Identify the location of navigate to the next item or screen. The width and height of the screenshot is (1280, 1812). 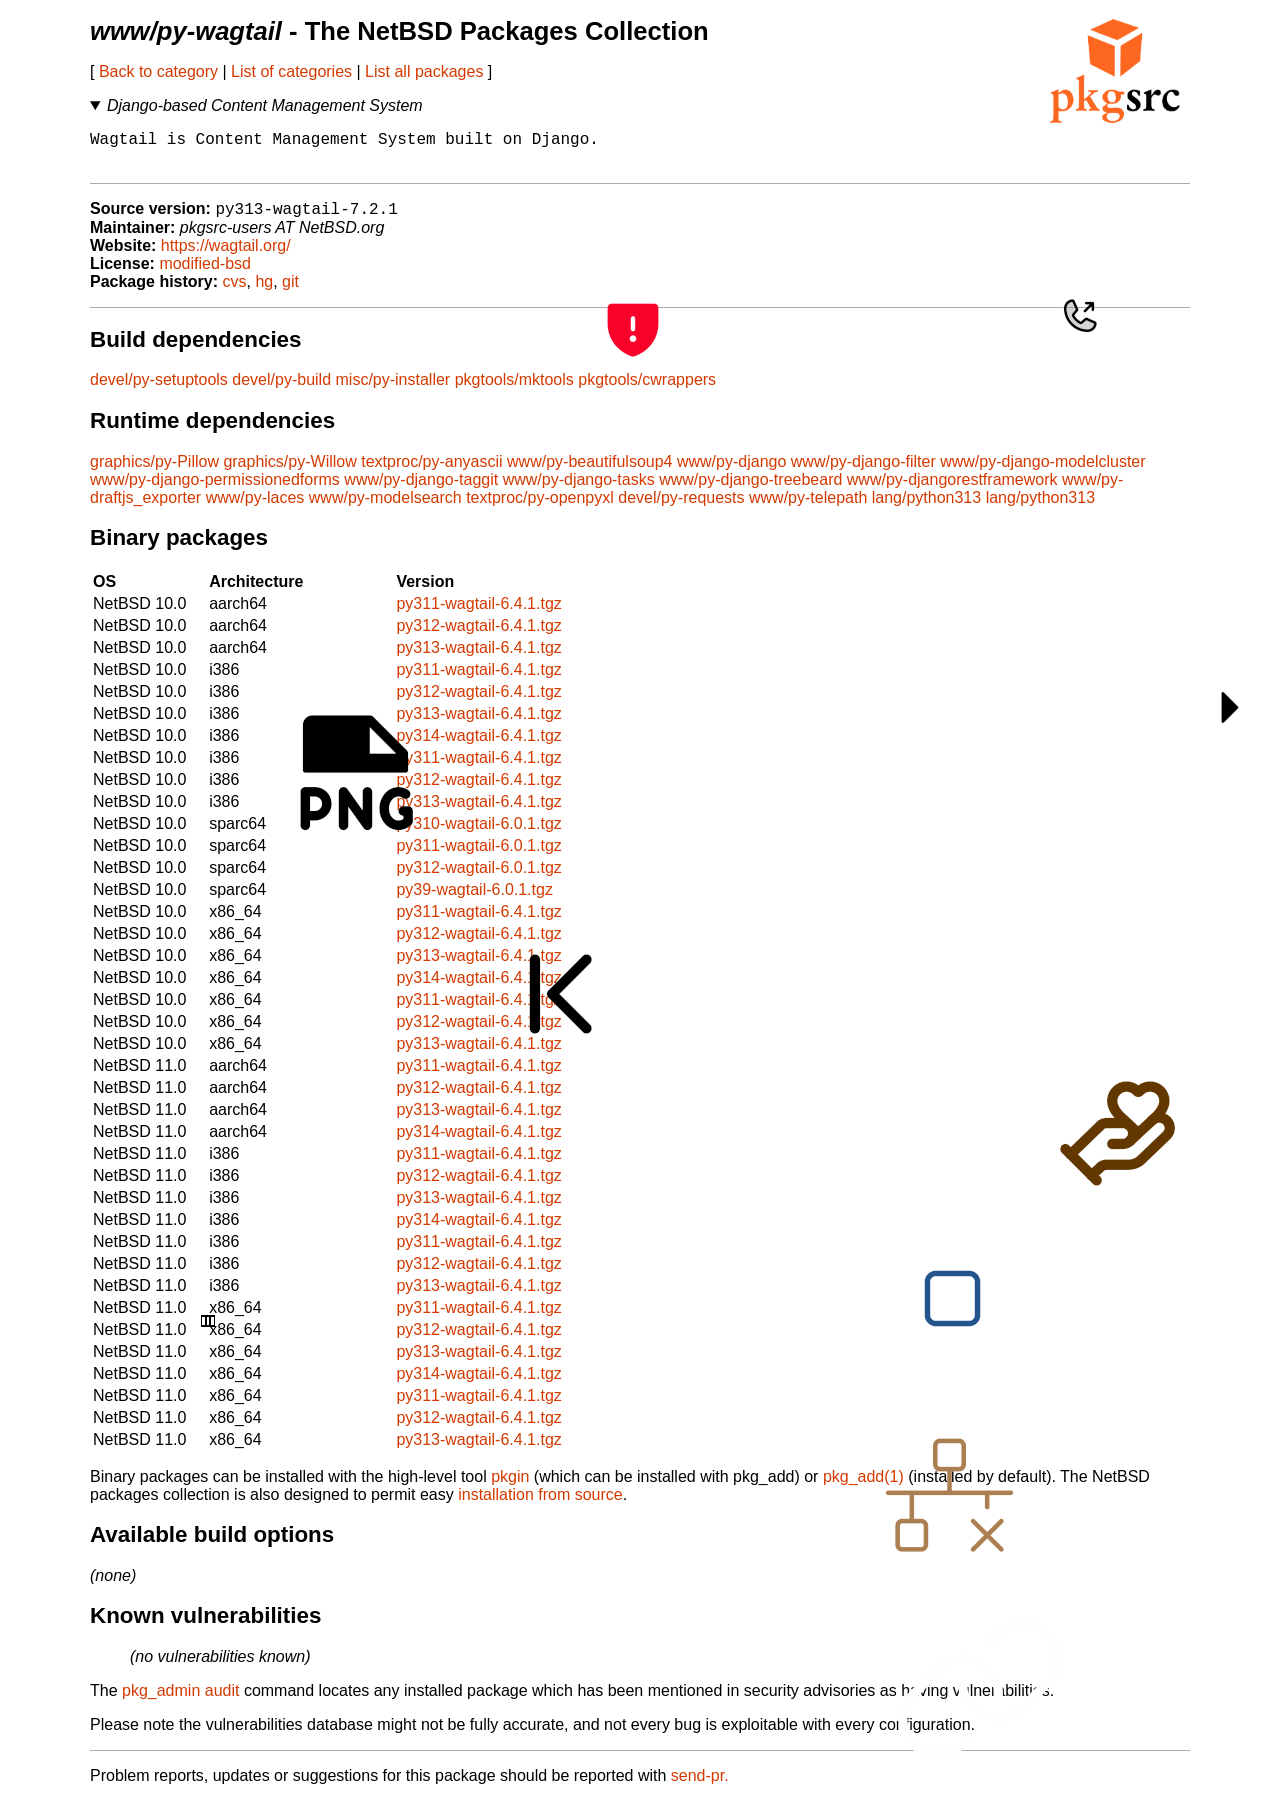
(1228, 707).